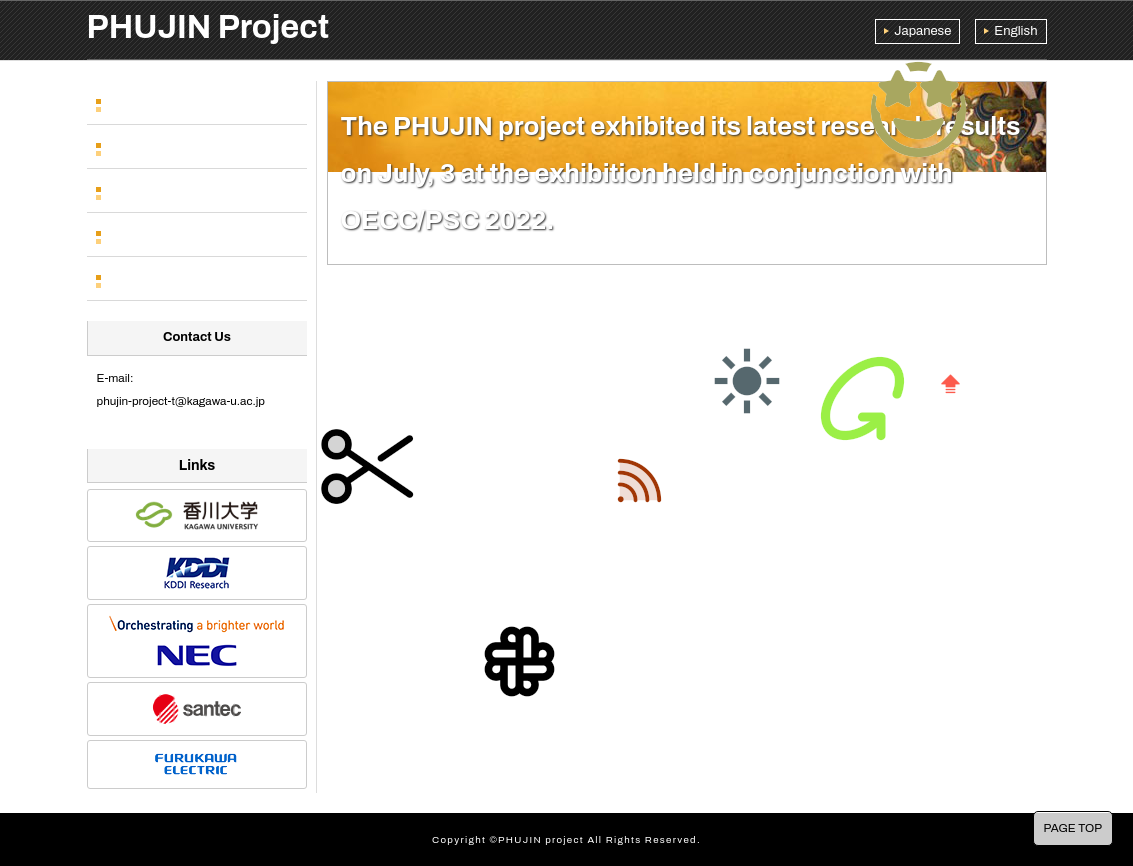 Image resolution: width=1133 pixels, height=866 pixels. Describe the element at coordinates (862, 398) in the screenshot. I see `rotate object 360 degrees` at that location.